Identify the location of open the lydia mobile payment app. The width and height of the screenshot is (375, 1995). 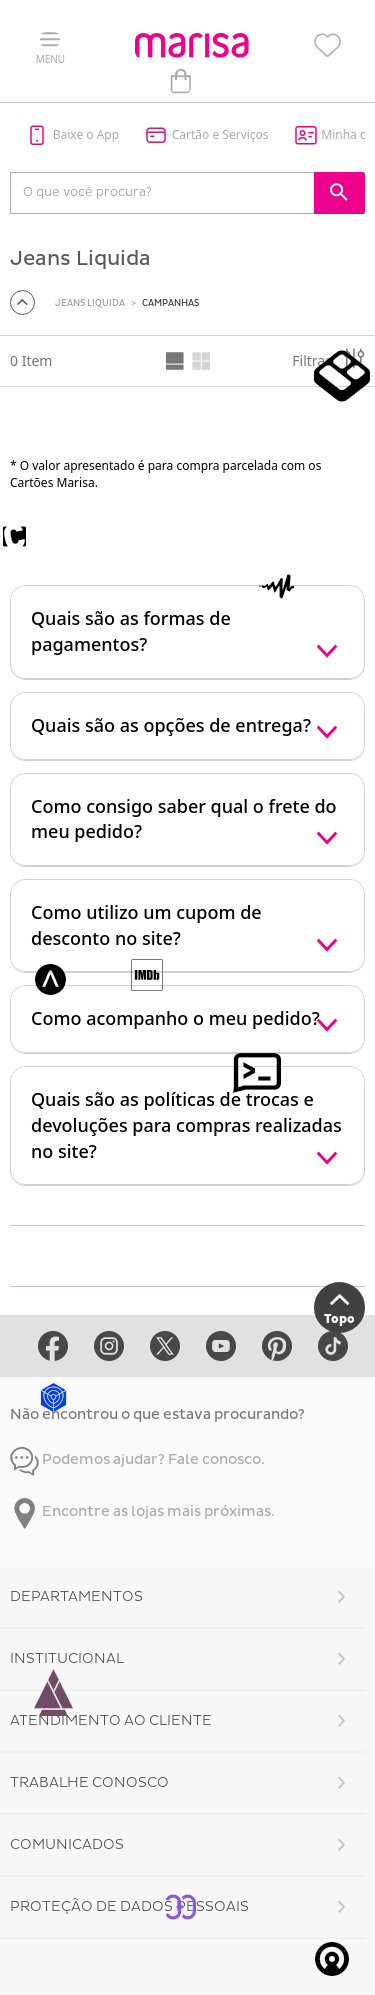
(50, 979).